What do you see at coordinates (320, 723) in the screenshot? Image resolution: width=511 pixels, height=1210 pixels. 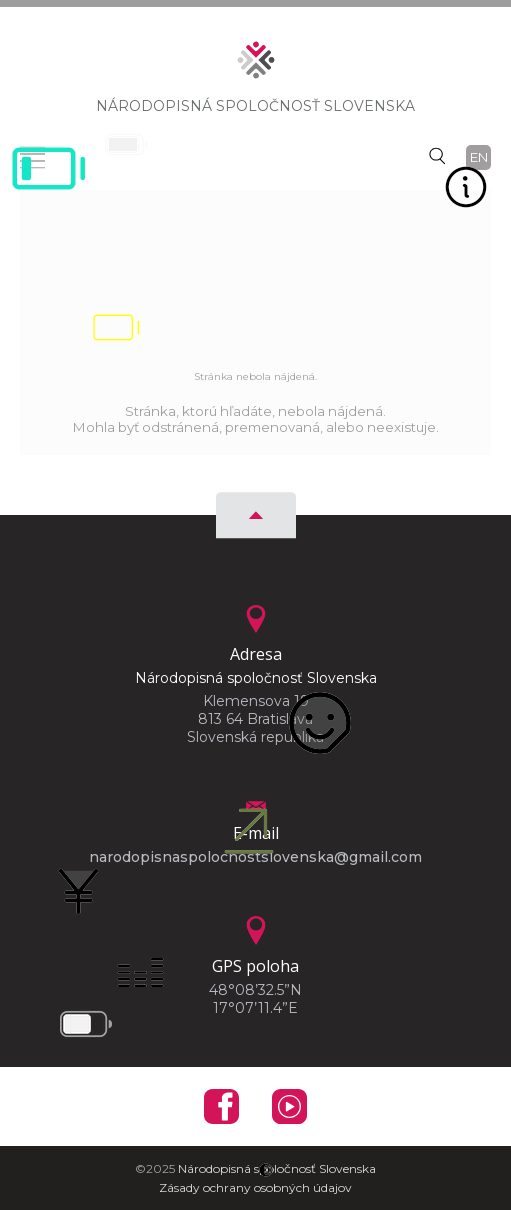 I see `add a sticker or emoji to your message` at bounding box center [320, 723].